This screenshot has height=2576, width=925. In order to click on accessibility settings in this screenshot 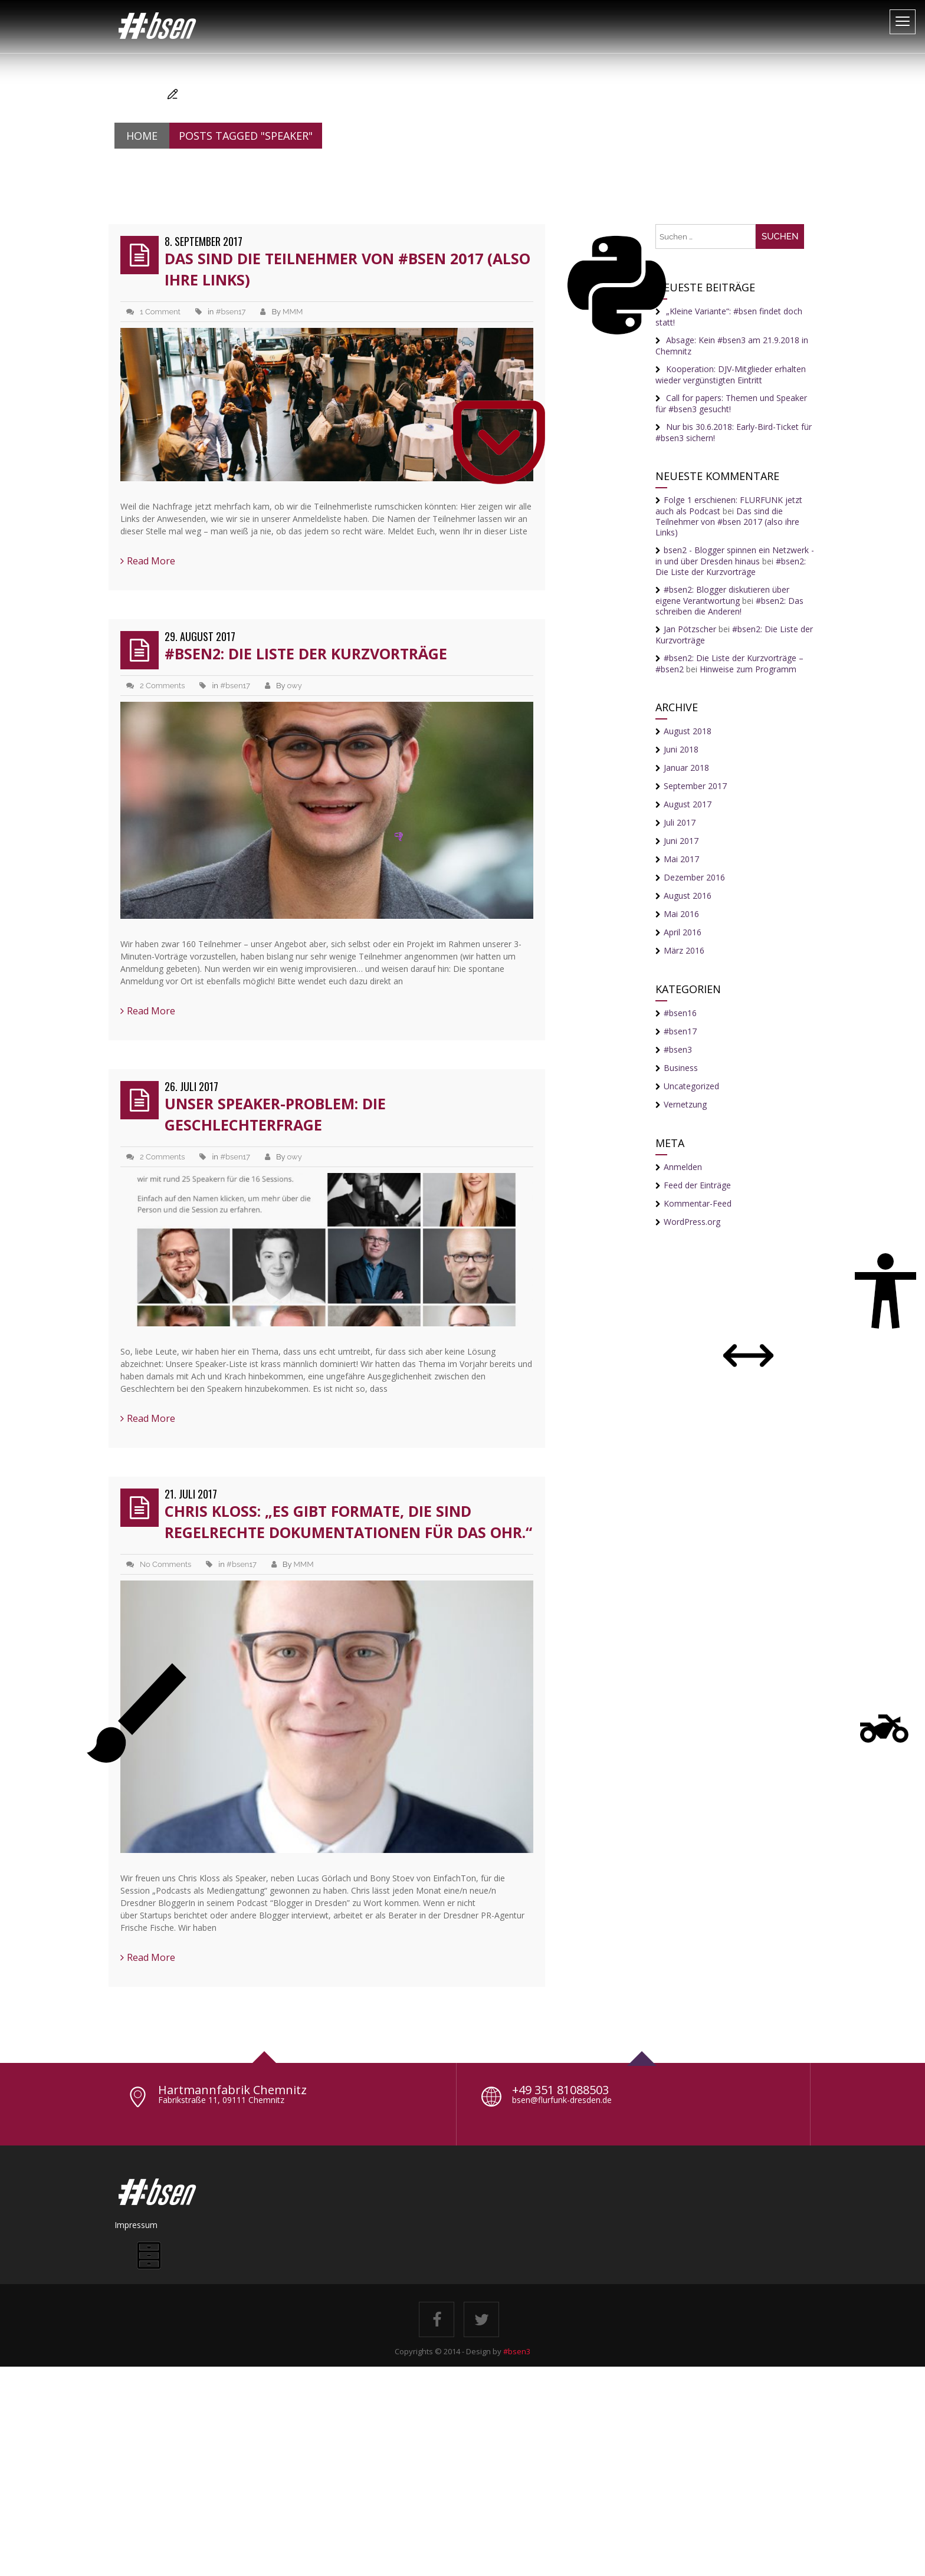, I will do `click(885, 1291)`.